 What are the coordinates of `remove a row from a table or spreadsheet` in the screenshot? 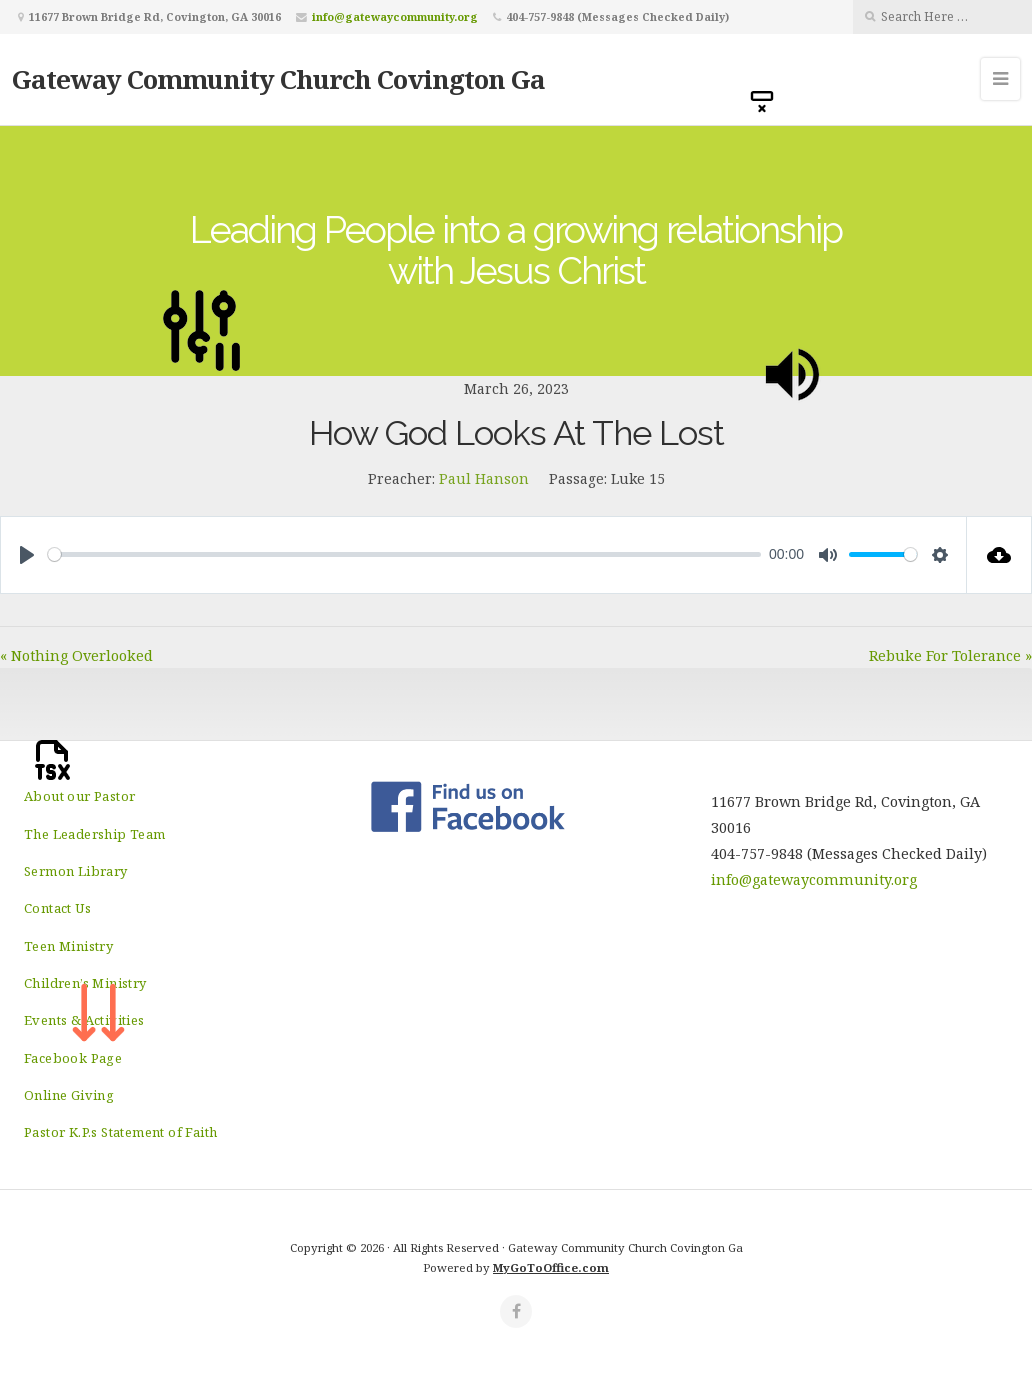 It's located at (762, 101).